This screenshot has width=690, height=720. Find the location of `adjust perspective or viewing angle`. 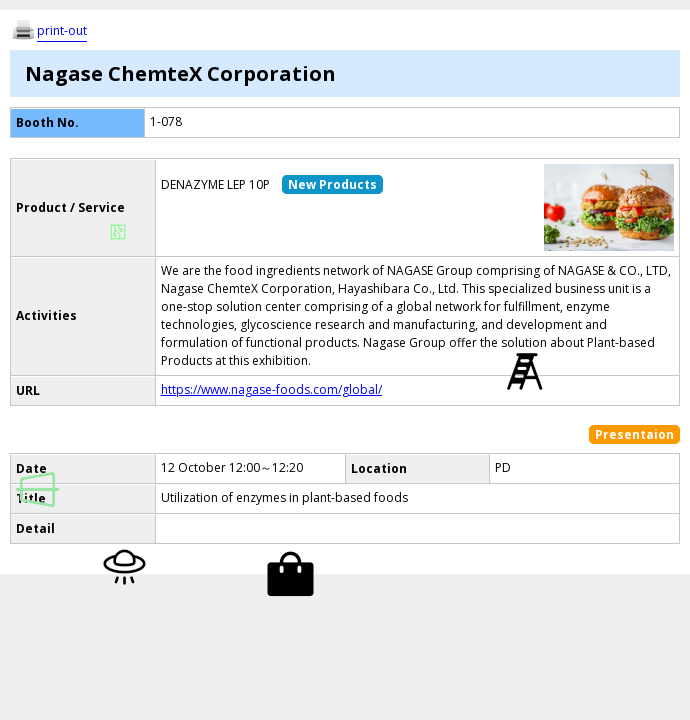

adjust perspective or viewing angle is located at coordinates (37, 489).